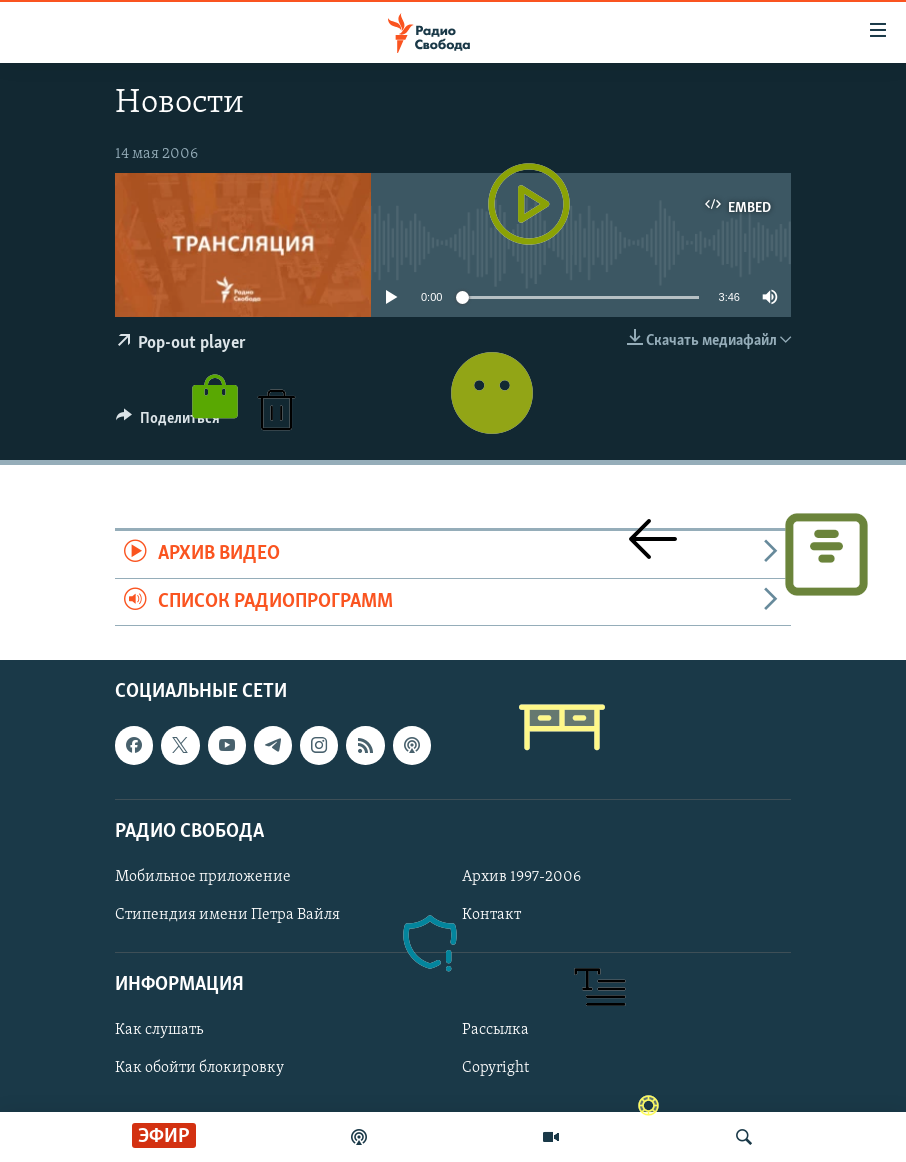 The height and width of the screenshot is (1162, 906). What do you see at coordinates (430, 942) in the screenshot?
I see `security warning or alert detected` at bounding box center [430, 942].